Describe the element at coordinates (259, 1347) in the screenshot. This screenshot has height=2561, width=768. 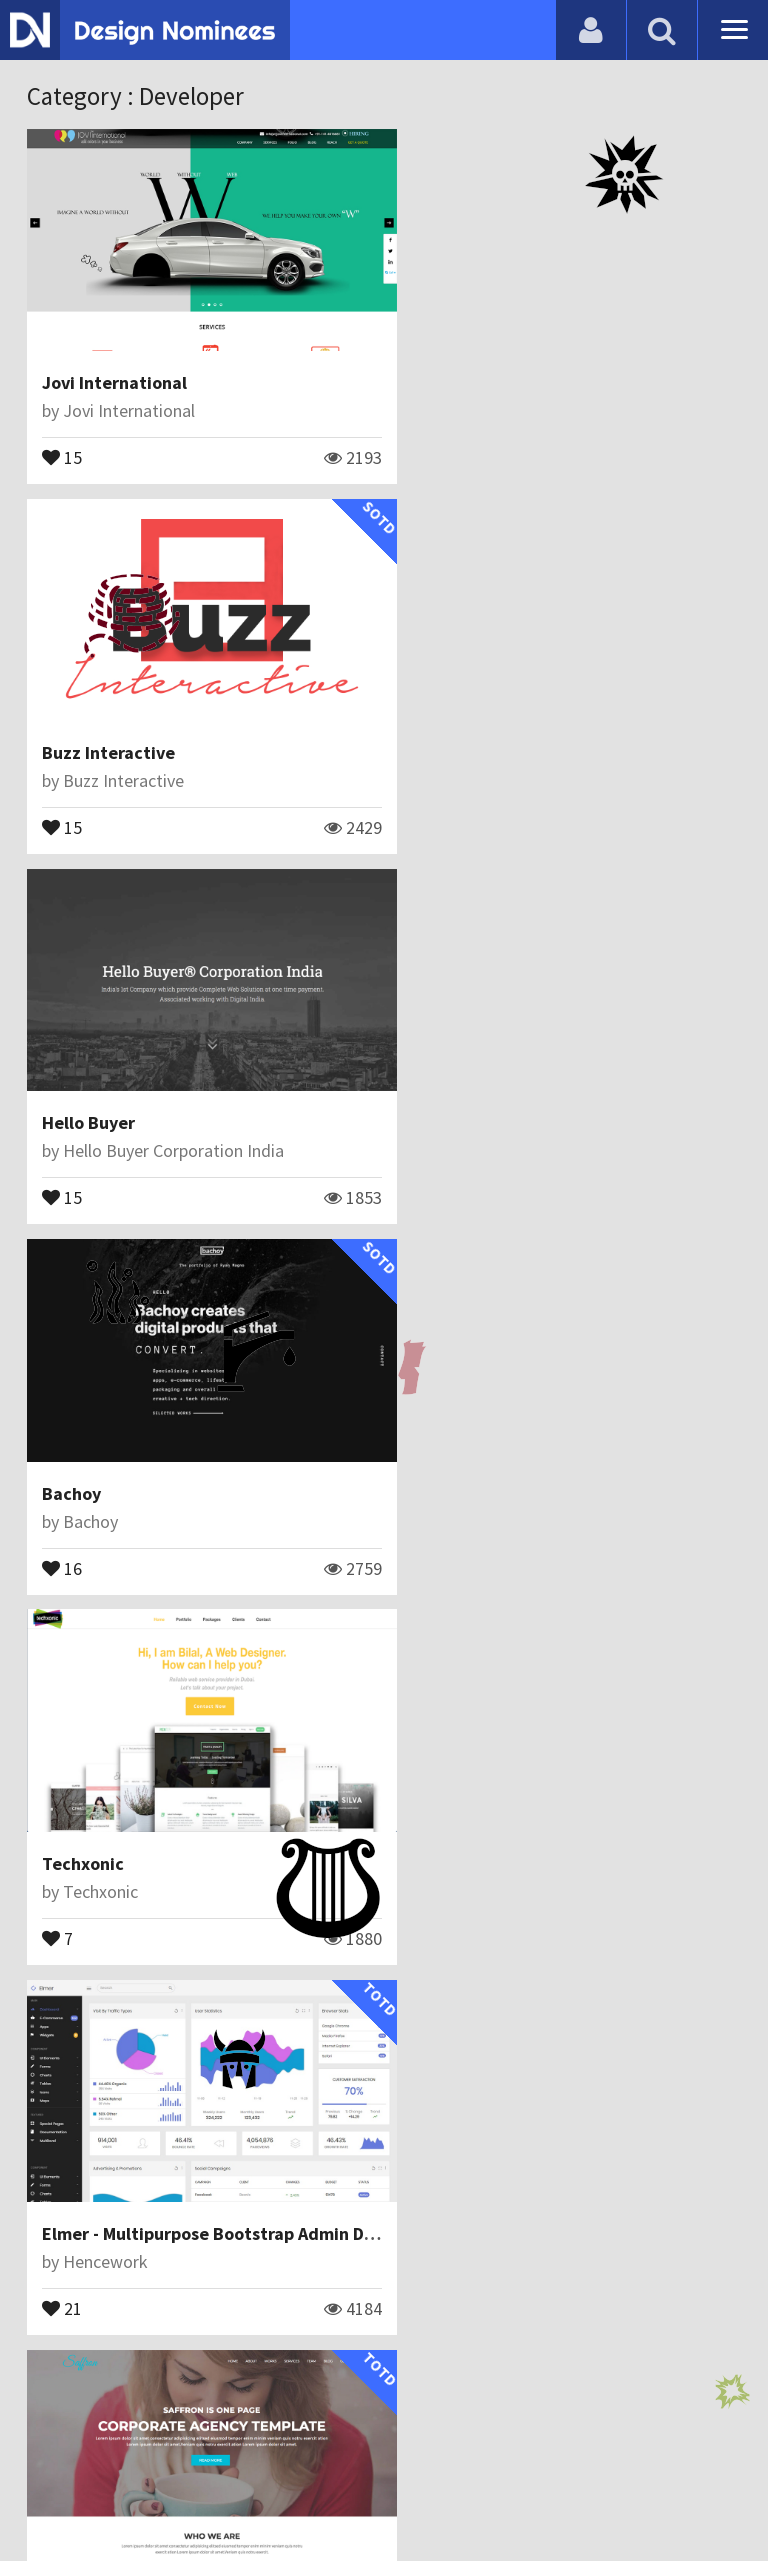
I see `access kitchen or plumbing settings` at that location.